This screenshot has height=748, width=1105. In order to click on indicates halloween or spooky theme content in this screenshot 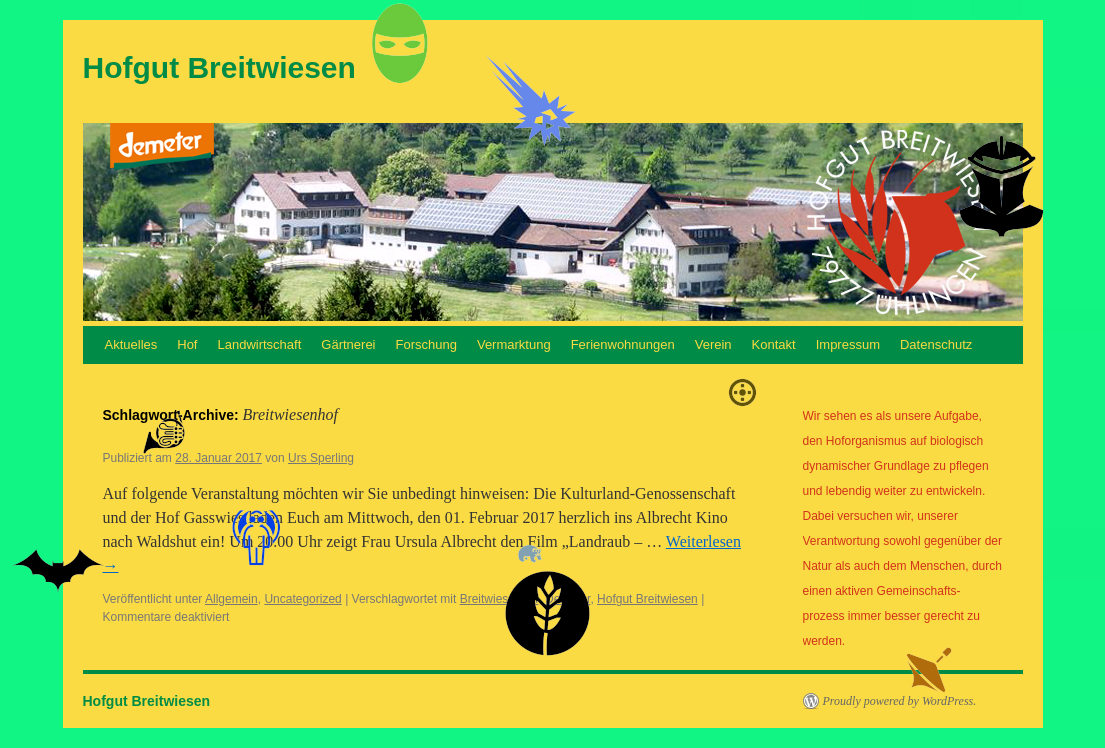, I will do `click(58, 571)`.